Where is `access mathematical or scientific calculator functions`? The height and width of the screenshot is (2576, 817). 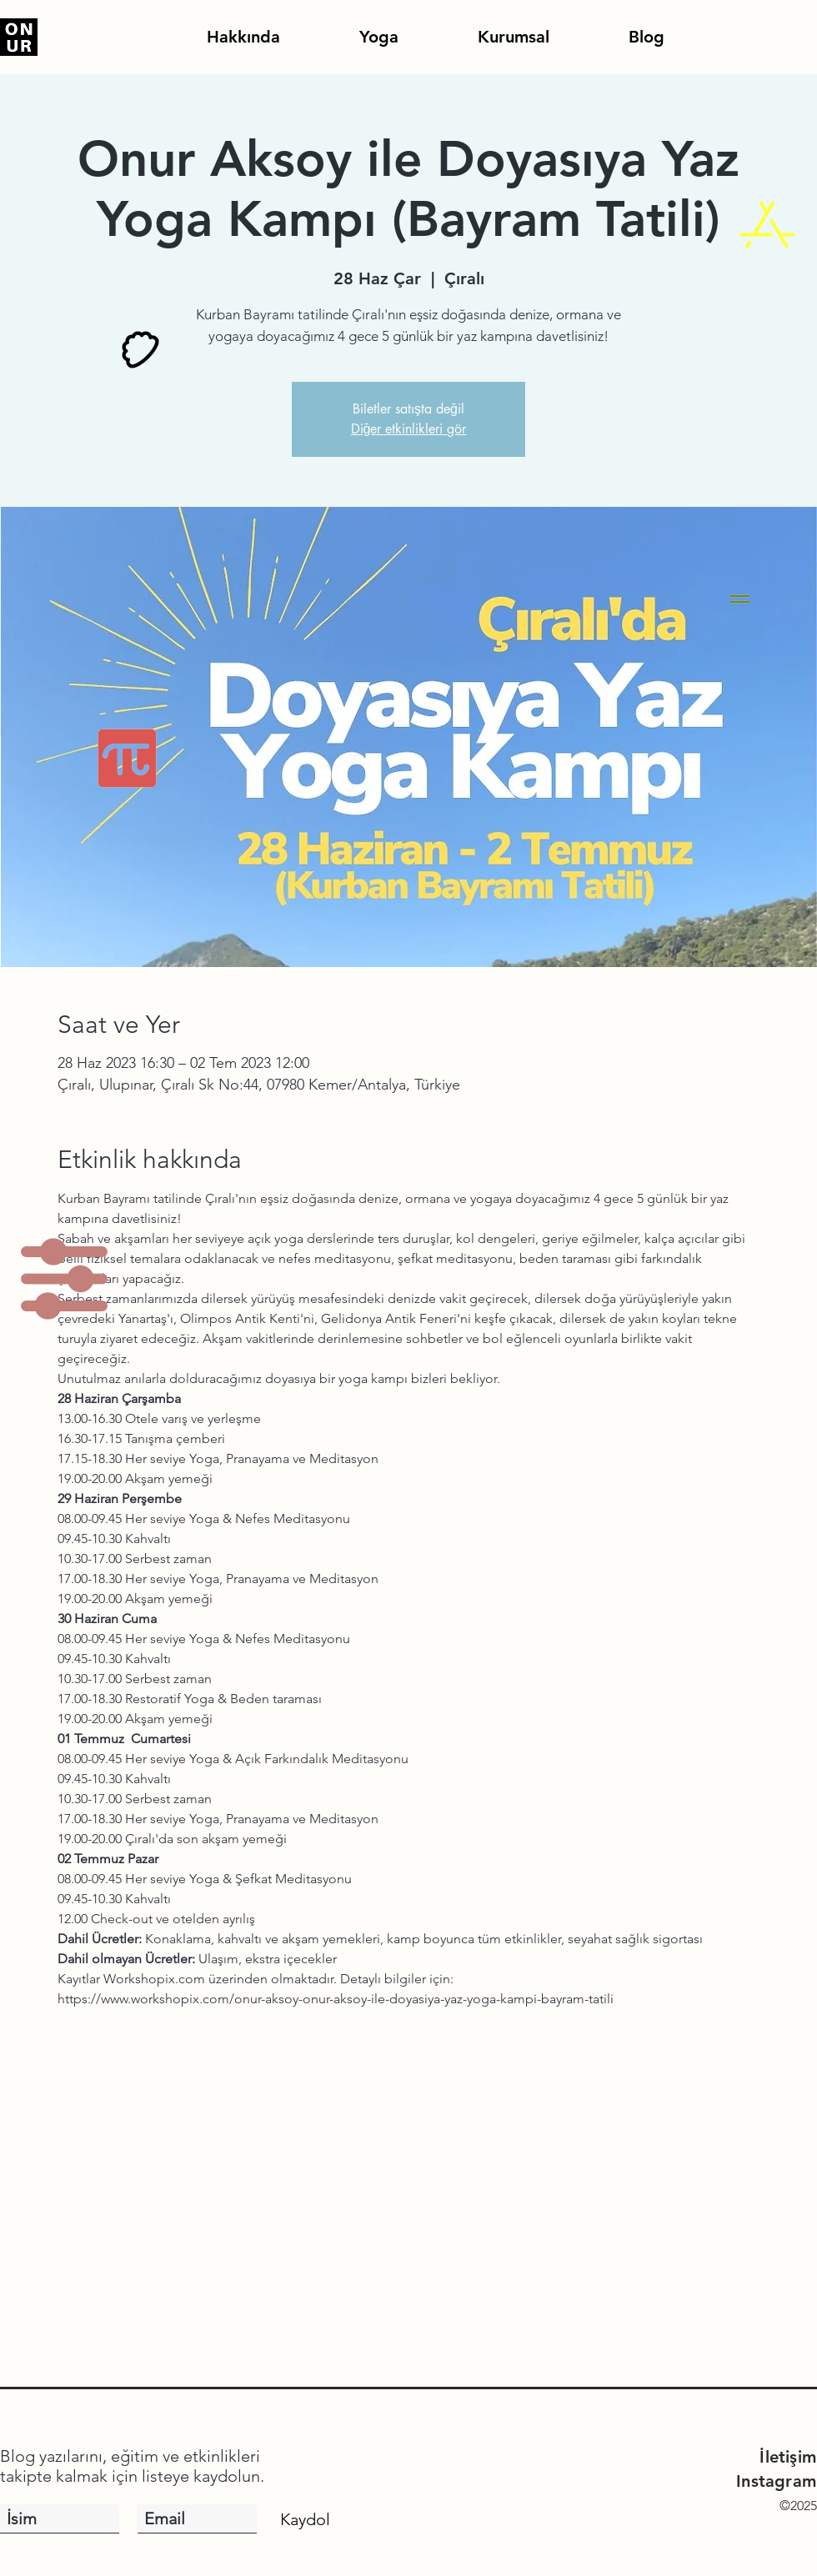 access mathematical or scientific calculator functions is located at coordinates (127, 758).